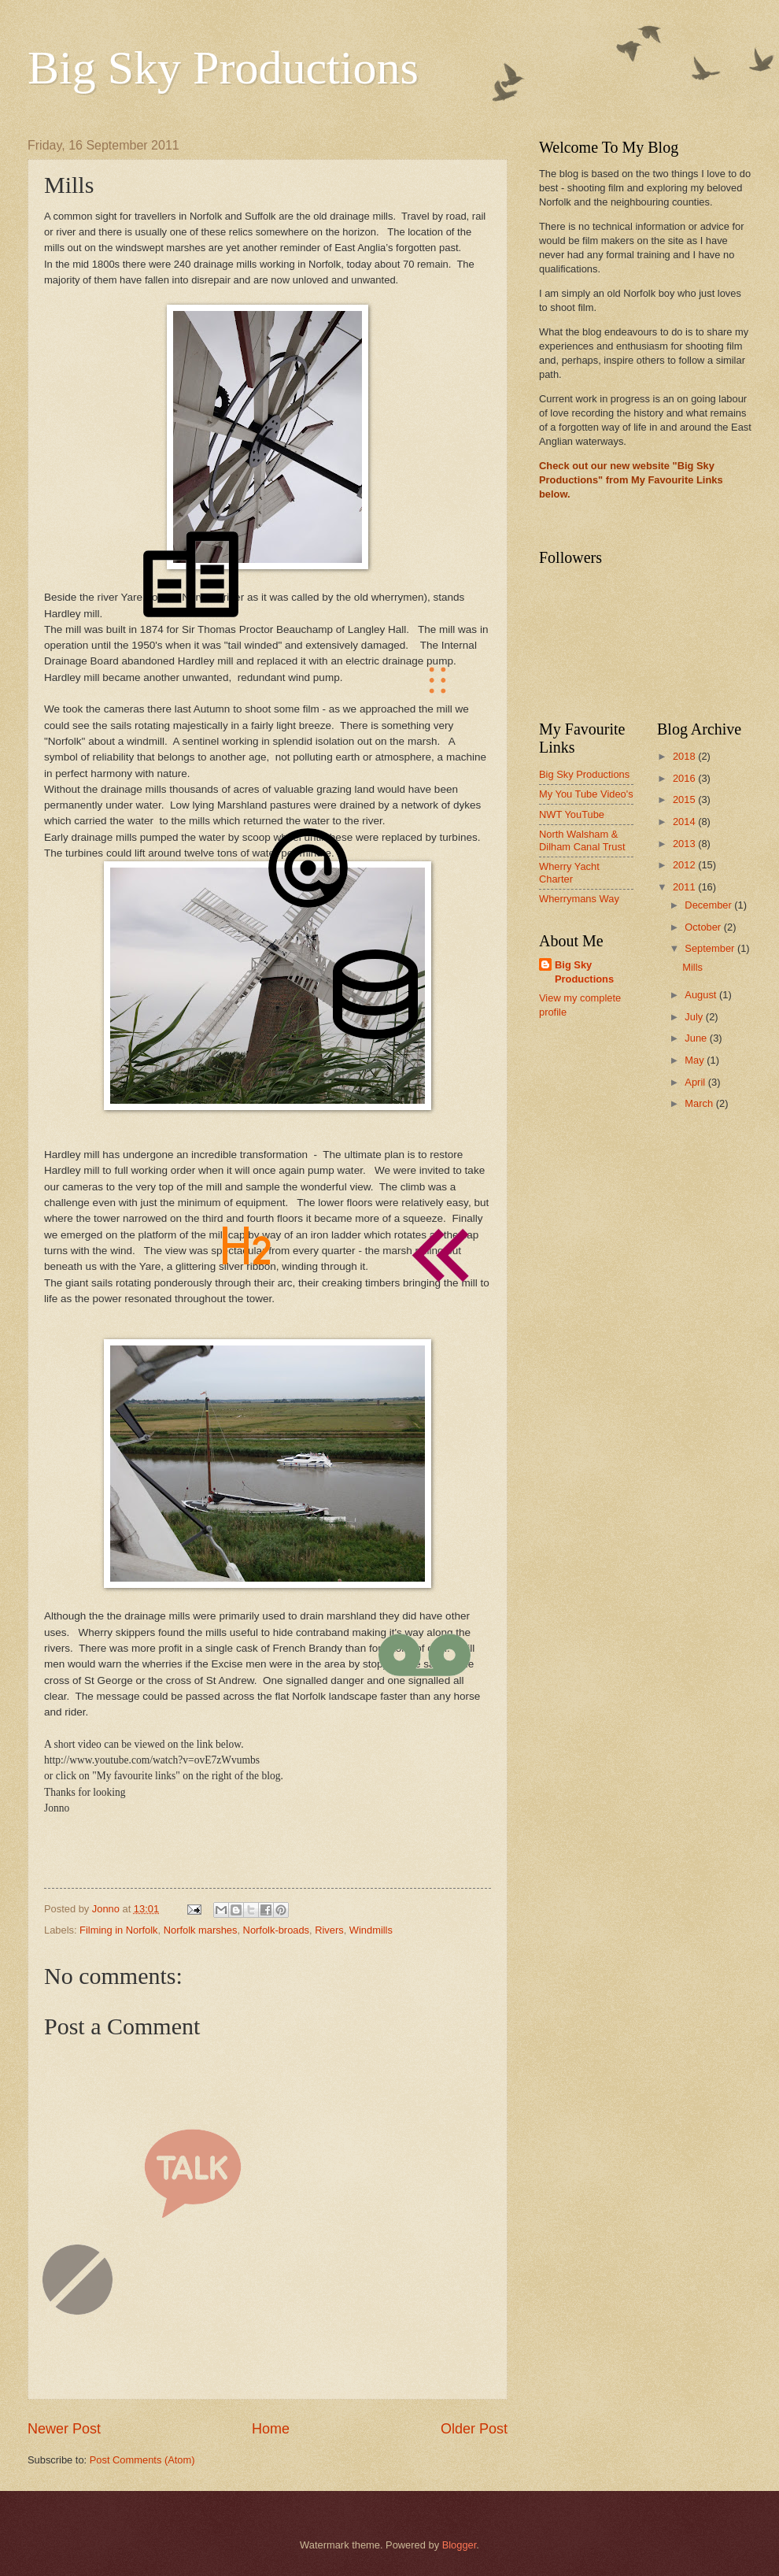  I want to click on format text as heading level 2, so click(246, 1245).